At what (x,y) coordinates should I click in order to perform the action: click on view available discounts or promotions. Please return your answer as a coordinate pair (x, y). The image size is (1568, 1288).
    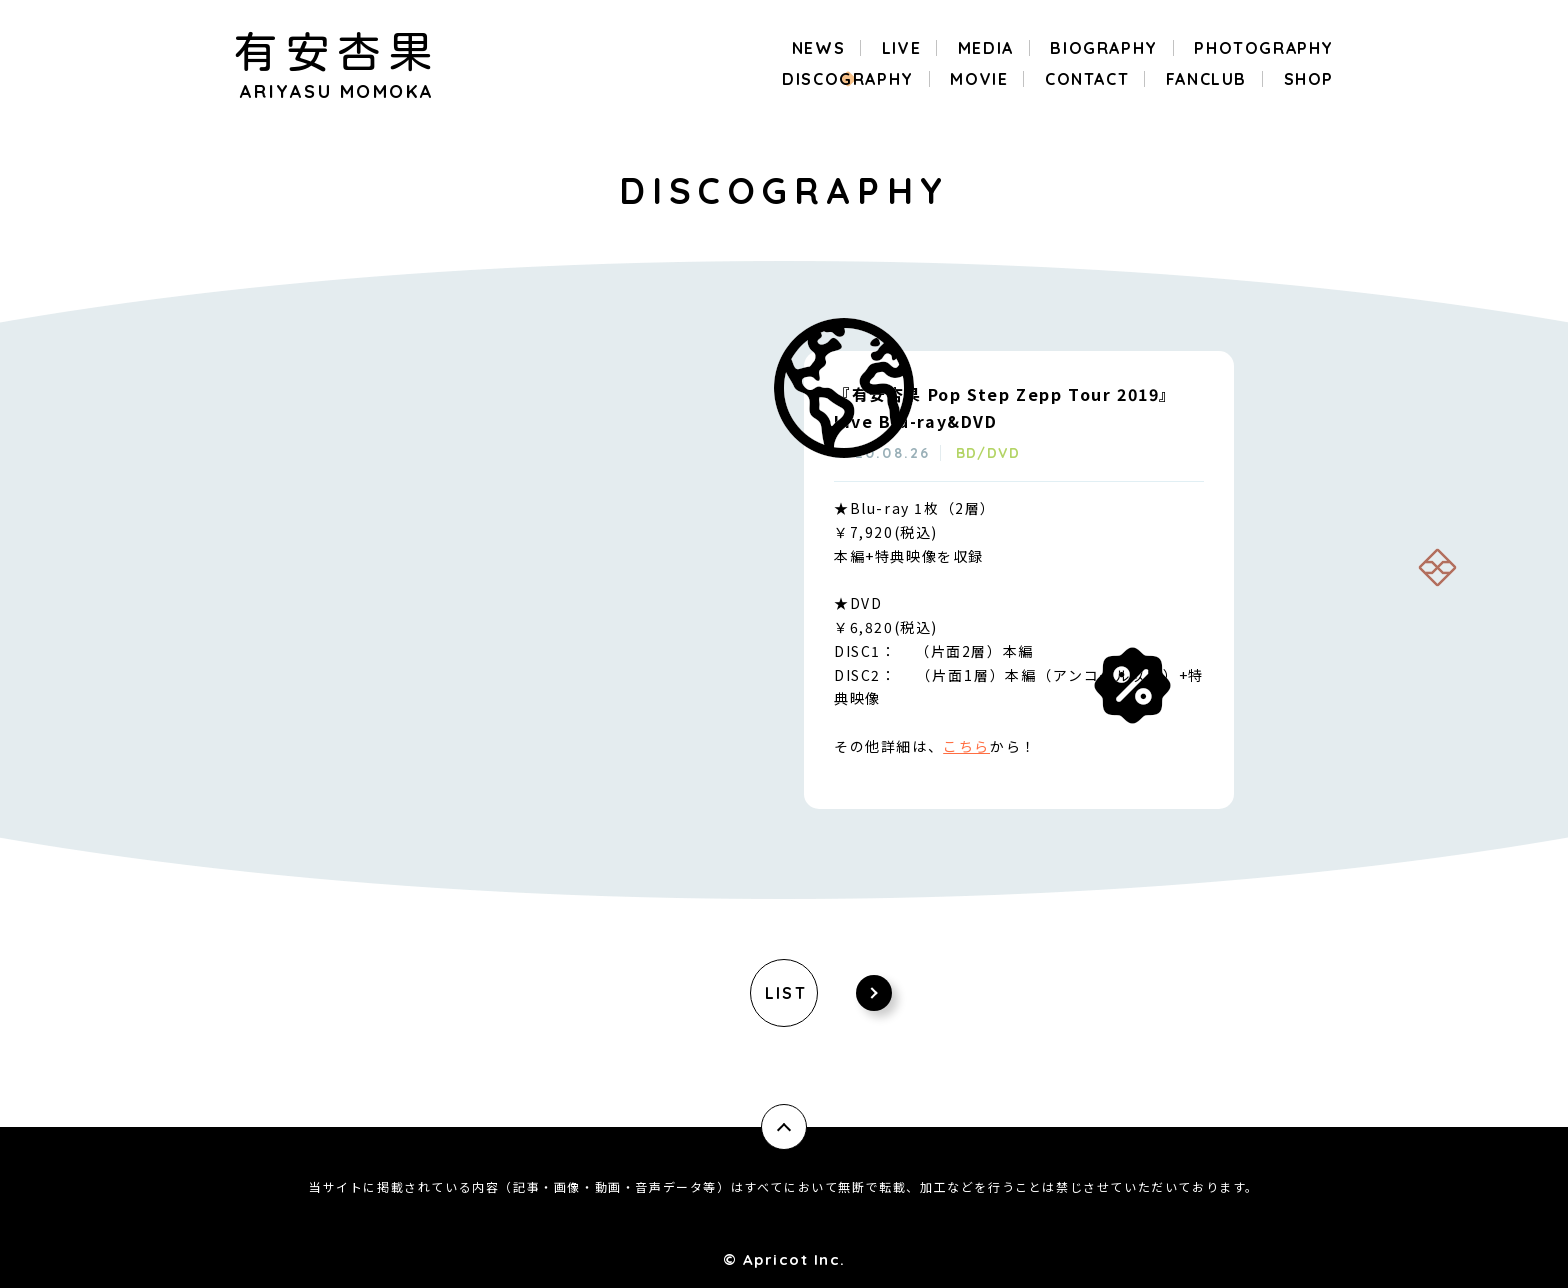
    Looking at the image, I should click on (1132, 685).